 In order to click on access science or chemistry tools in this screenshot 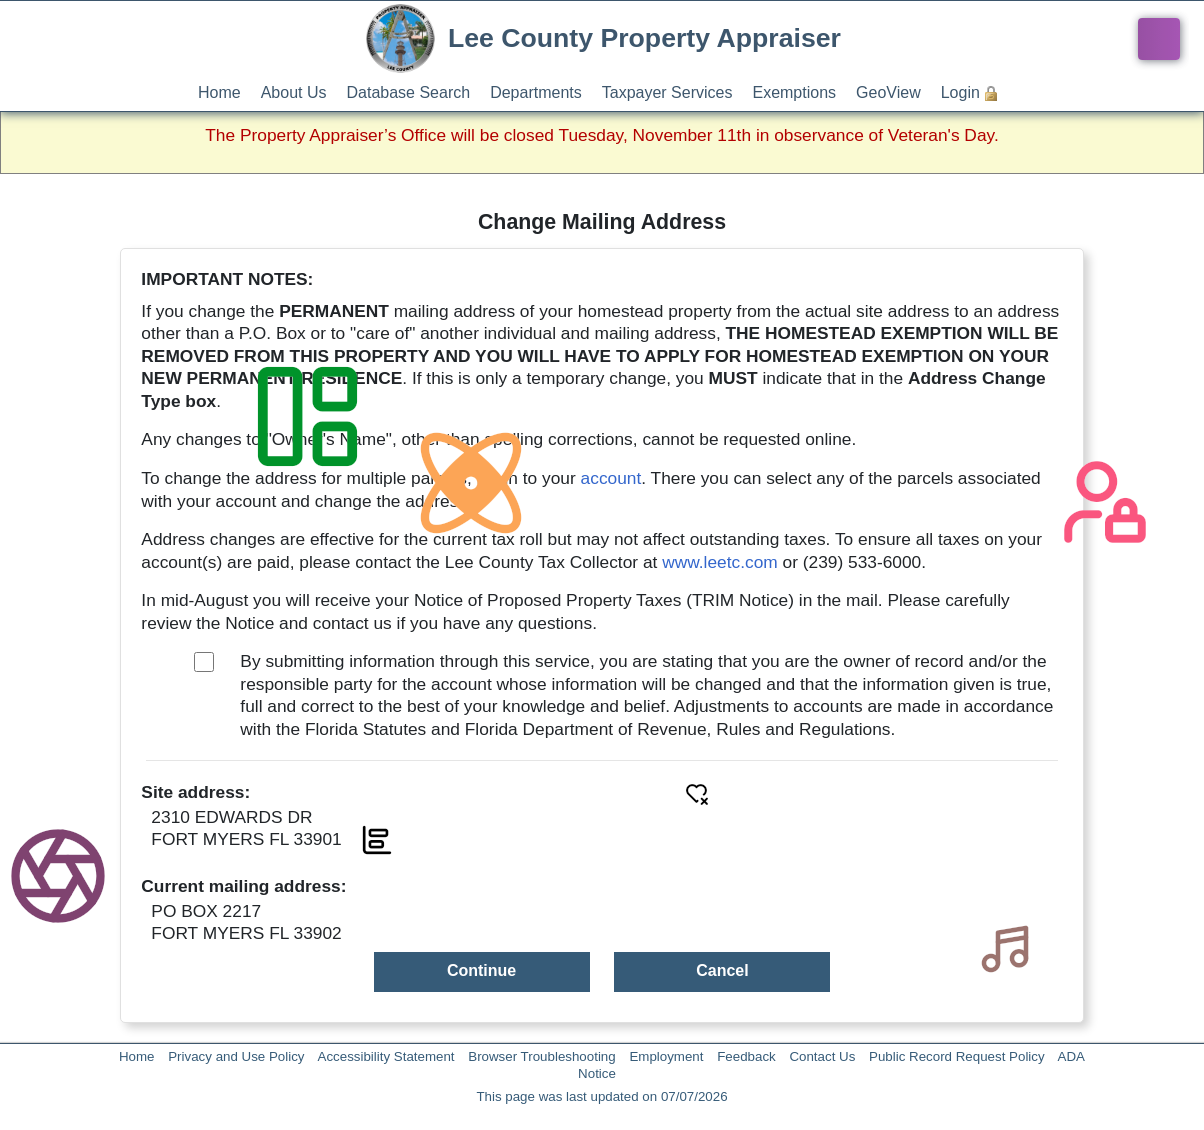, I will do `click(471, 483)`.